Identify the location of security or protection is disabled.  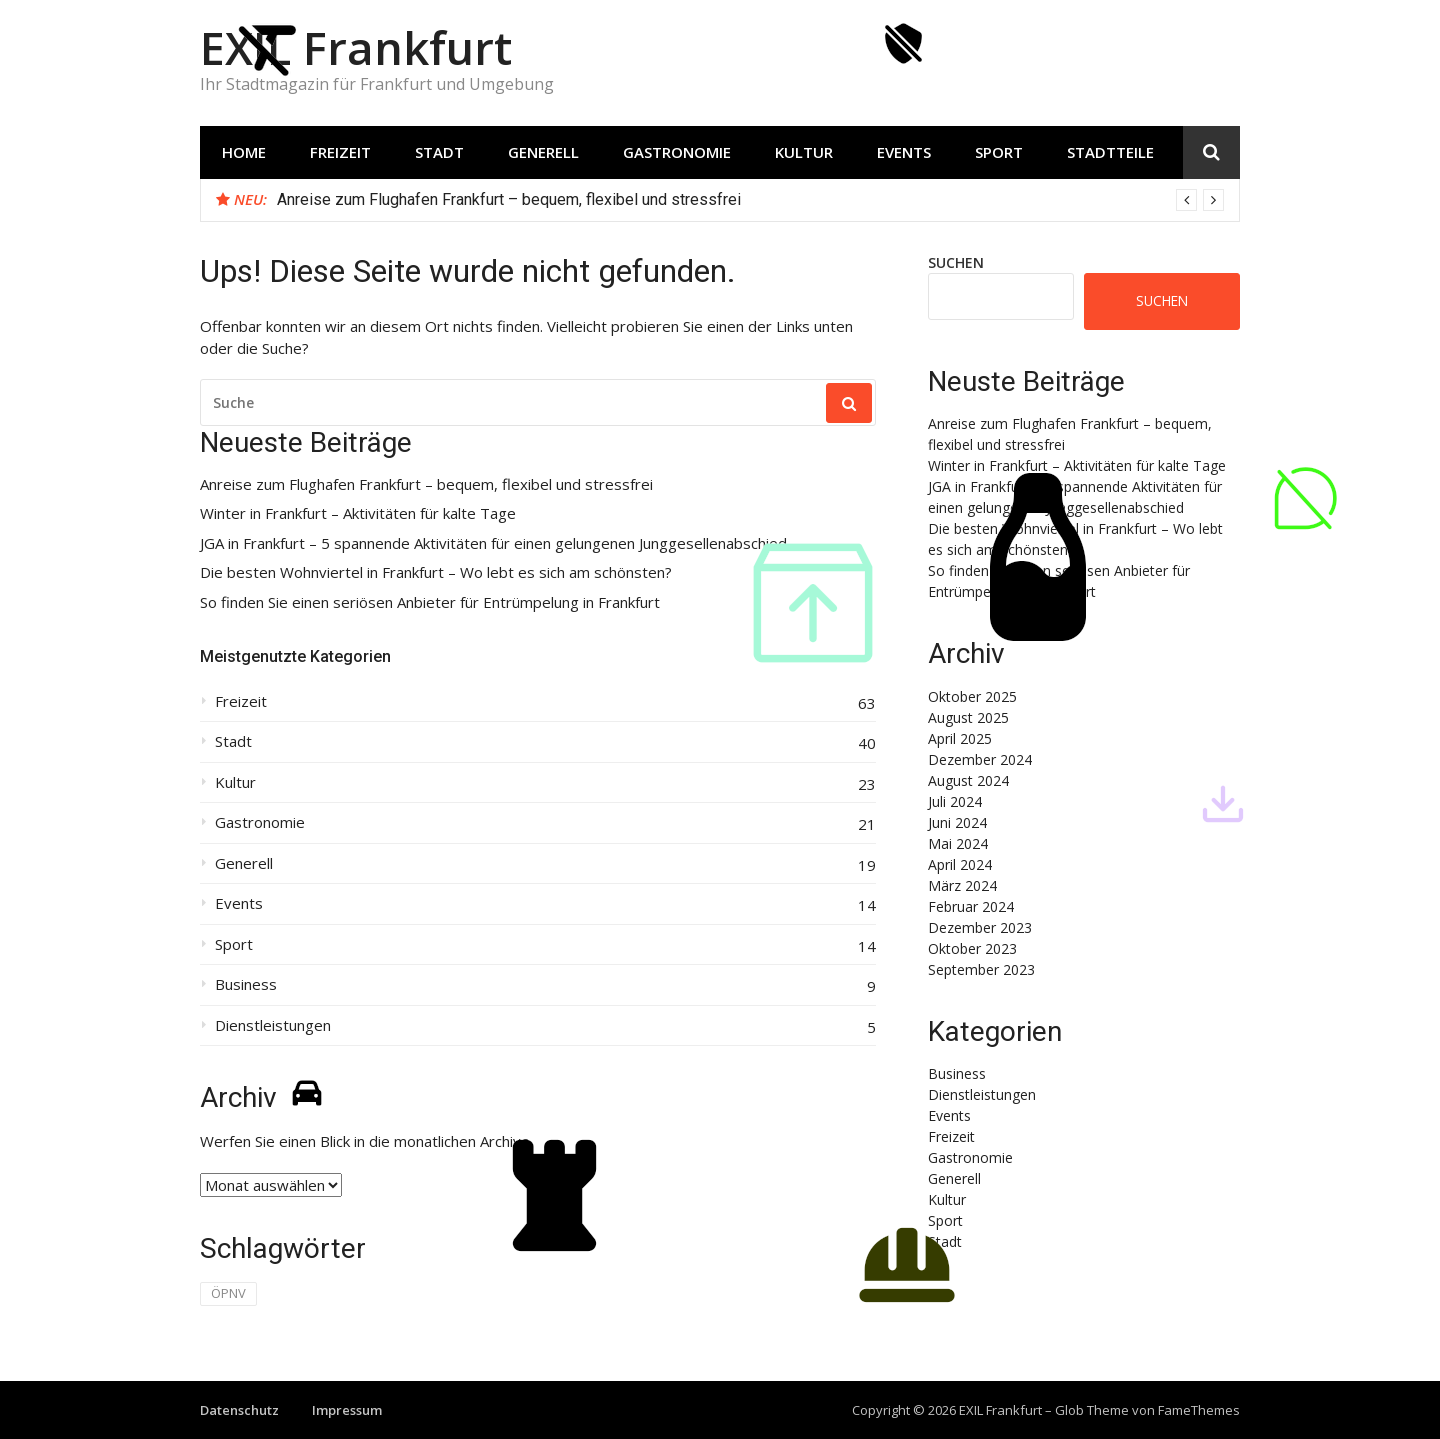
(903, 43).